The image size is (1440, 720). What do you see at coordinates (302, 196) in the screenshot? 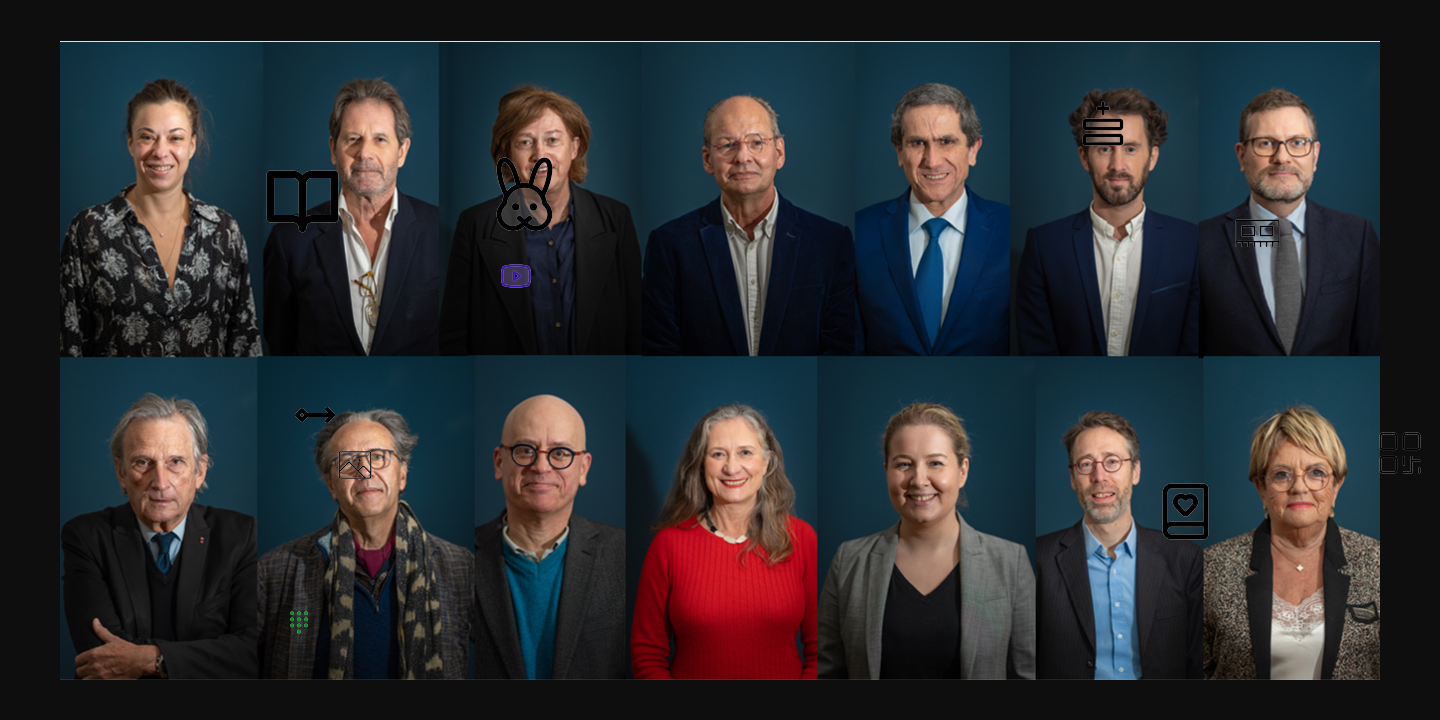
I see `open reading mode or e-reader` at bounding box center [302, 196].